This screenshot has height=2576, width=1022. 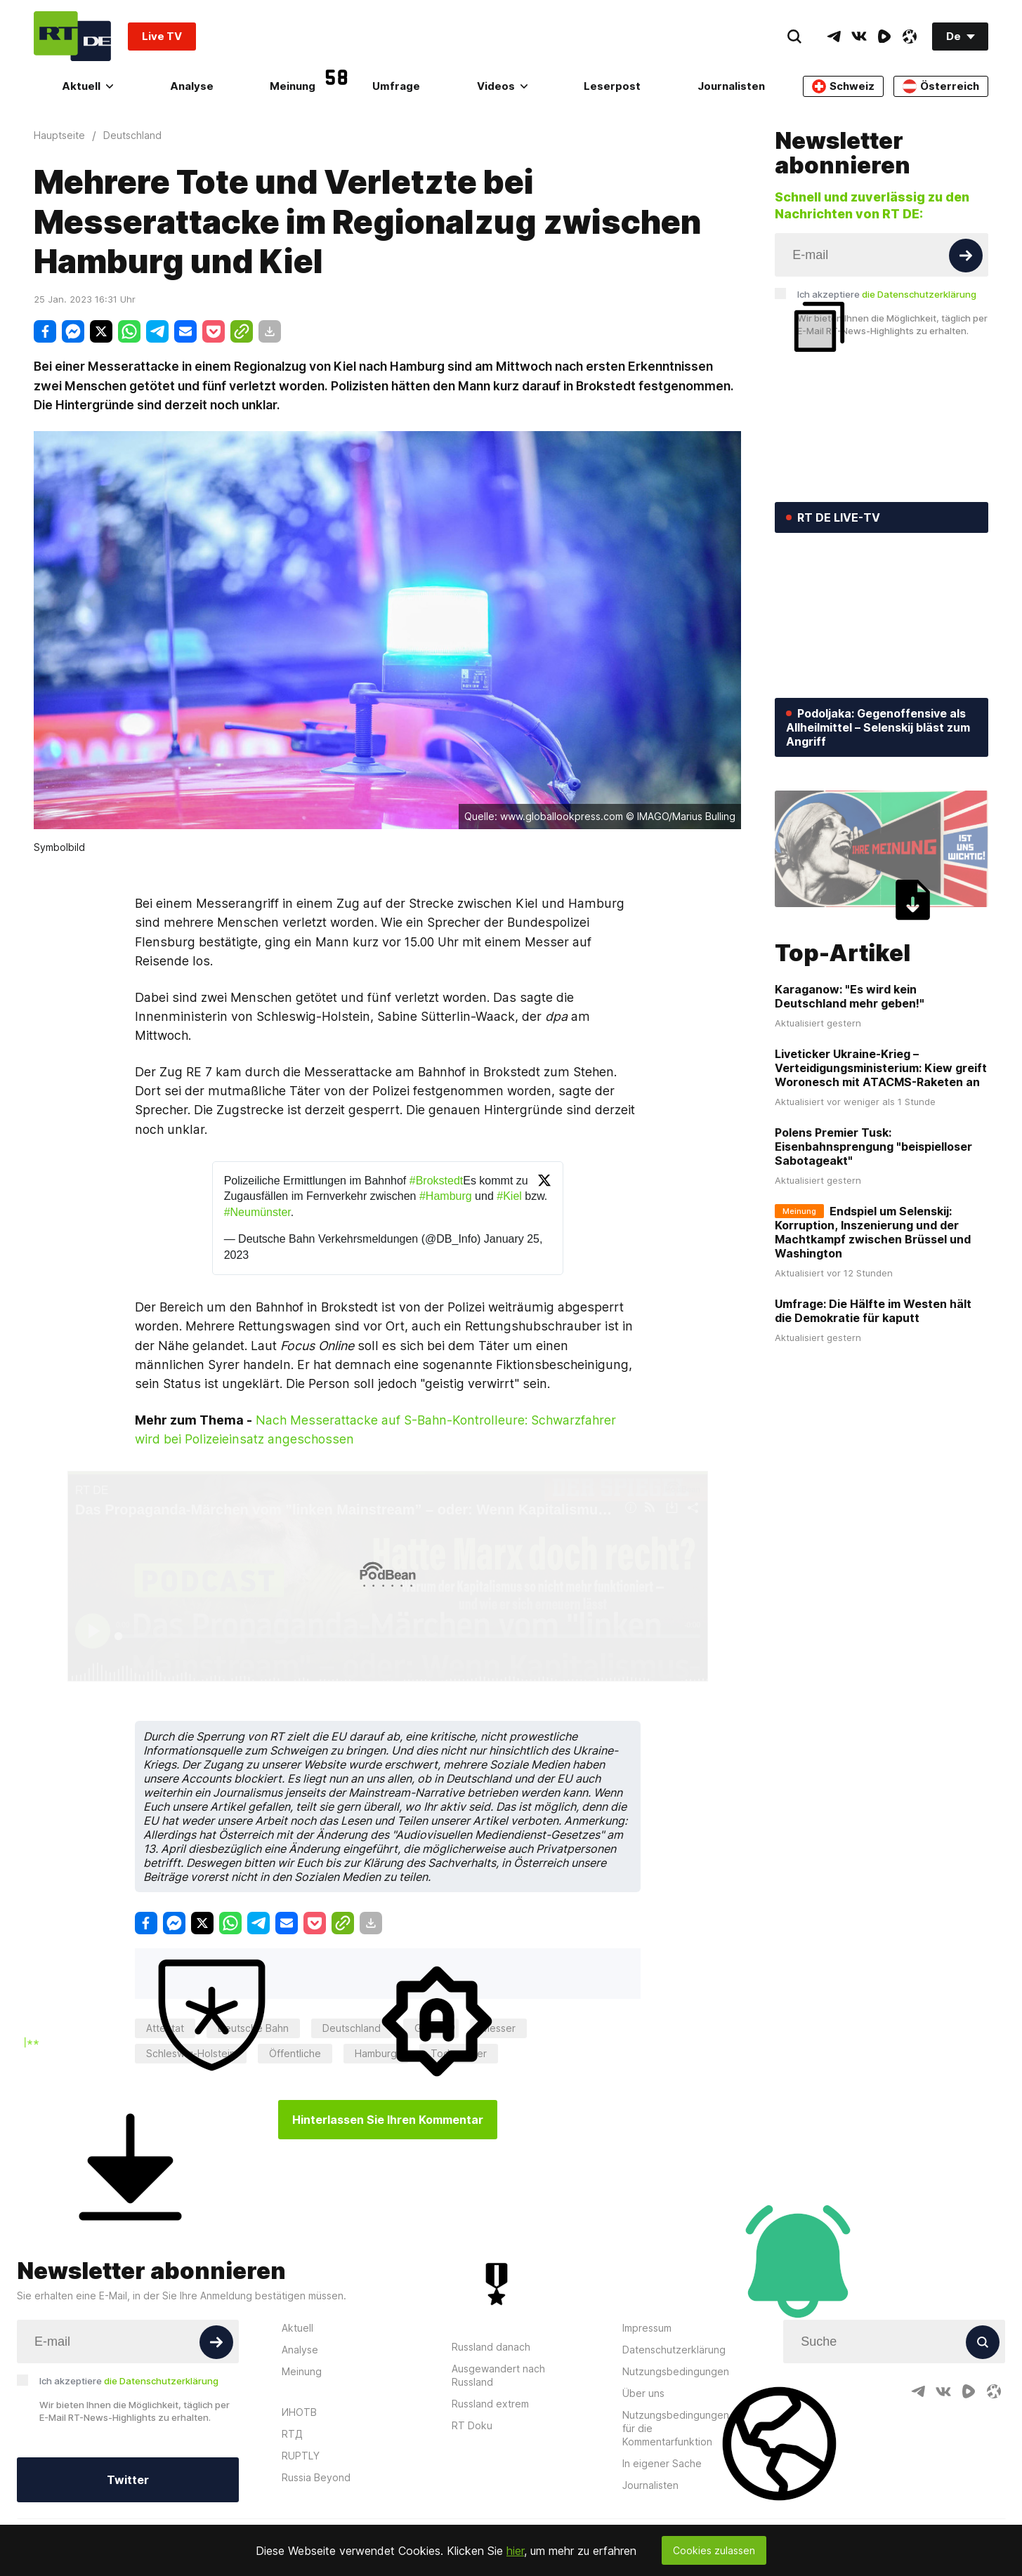 I want to click on enter or view password field, so click(x=31, y=2042).